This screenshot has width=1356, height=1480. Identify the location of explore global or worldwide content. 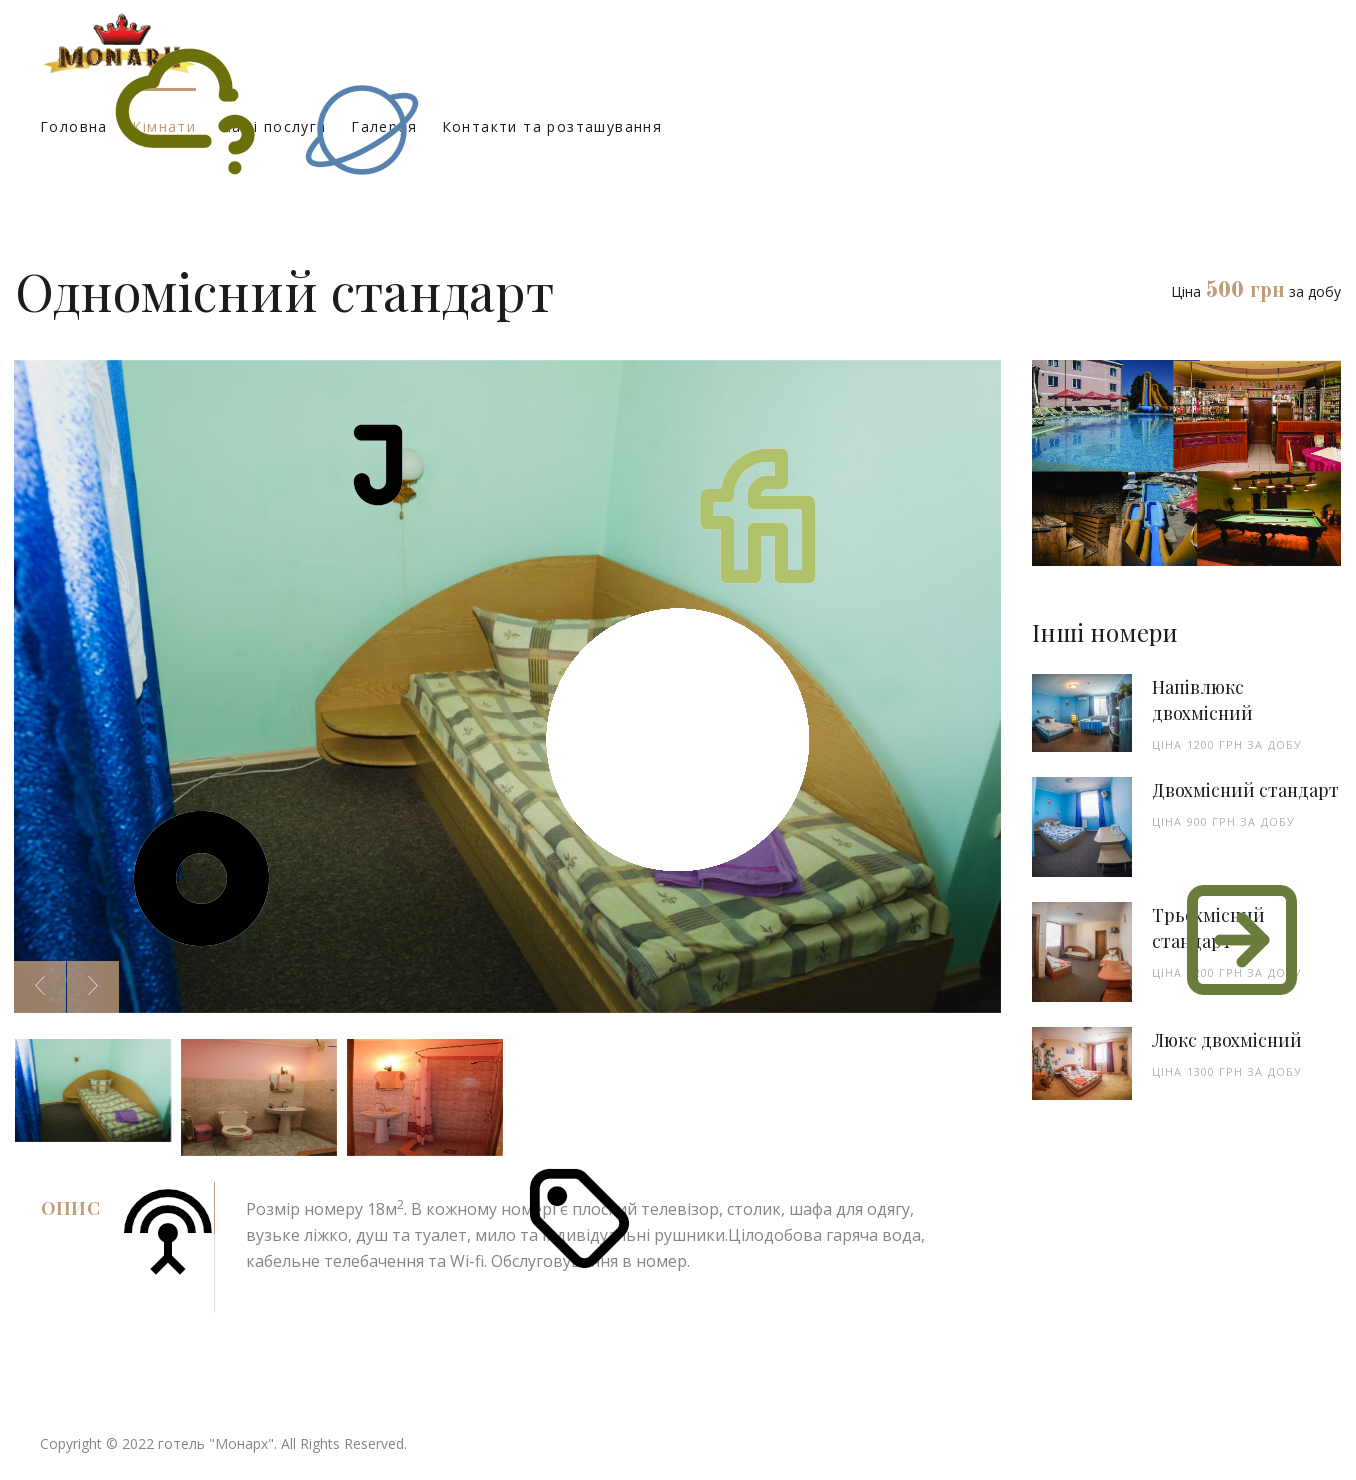
(362, 130).